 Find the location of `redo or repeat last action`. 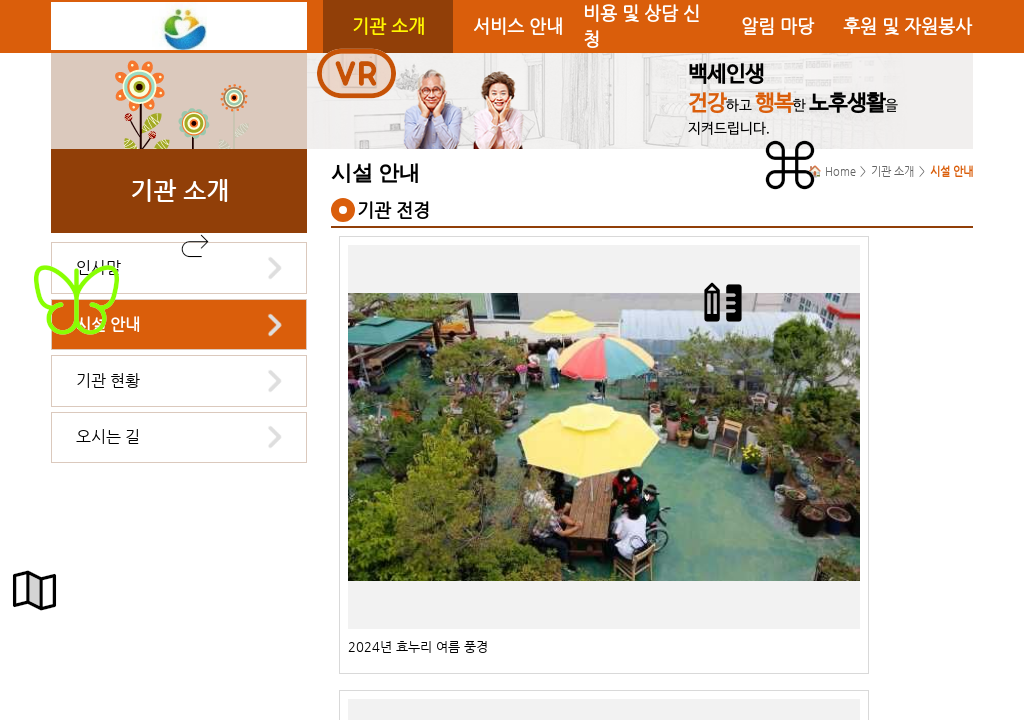

redo or repeat last action is located at coordinates (195, 247).